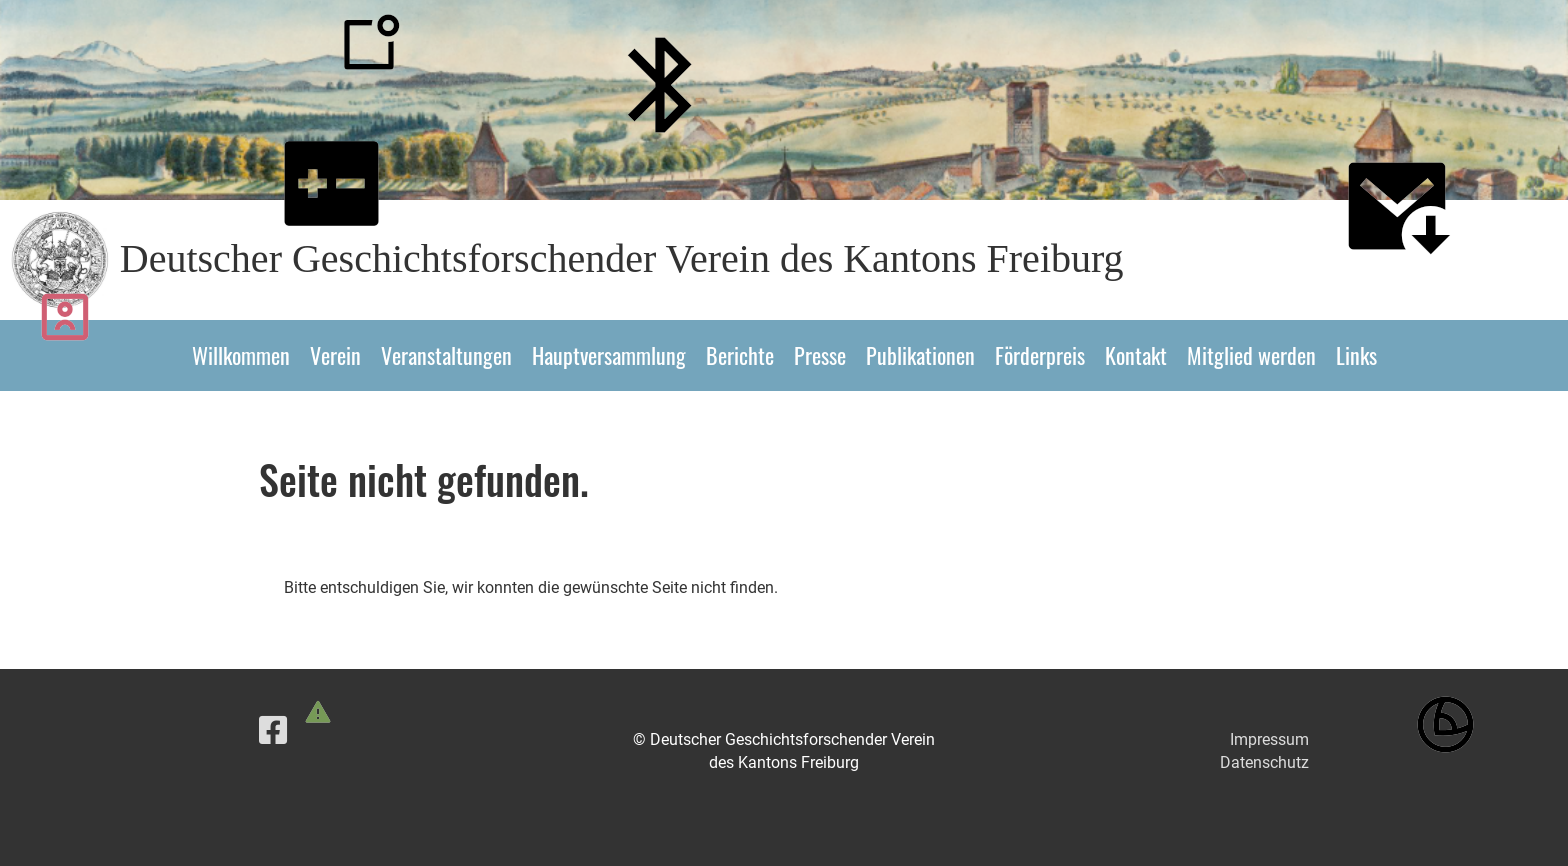  Describe the element at coordinates (331, 183) in the screenshot. I see `adjust quantity or value up or down` at that location.